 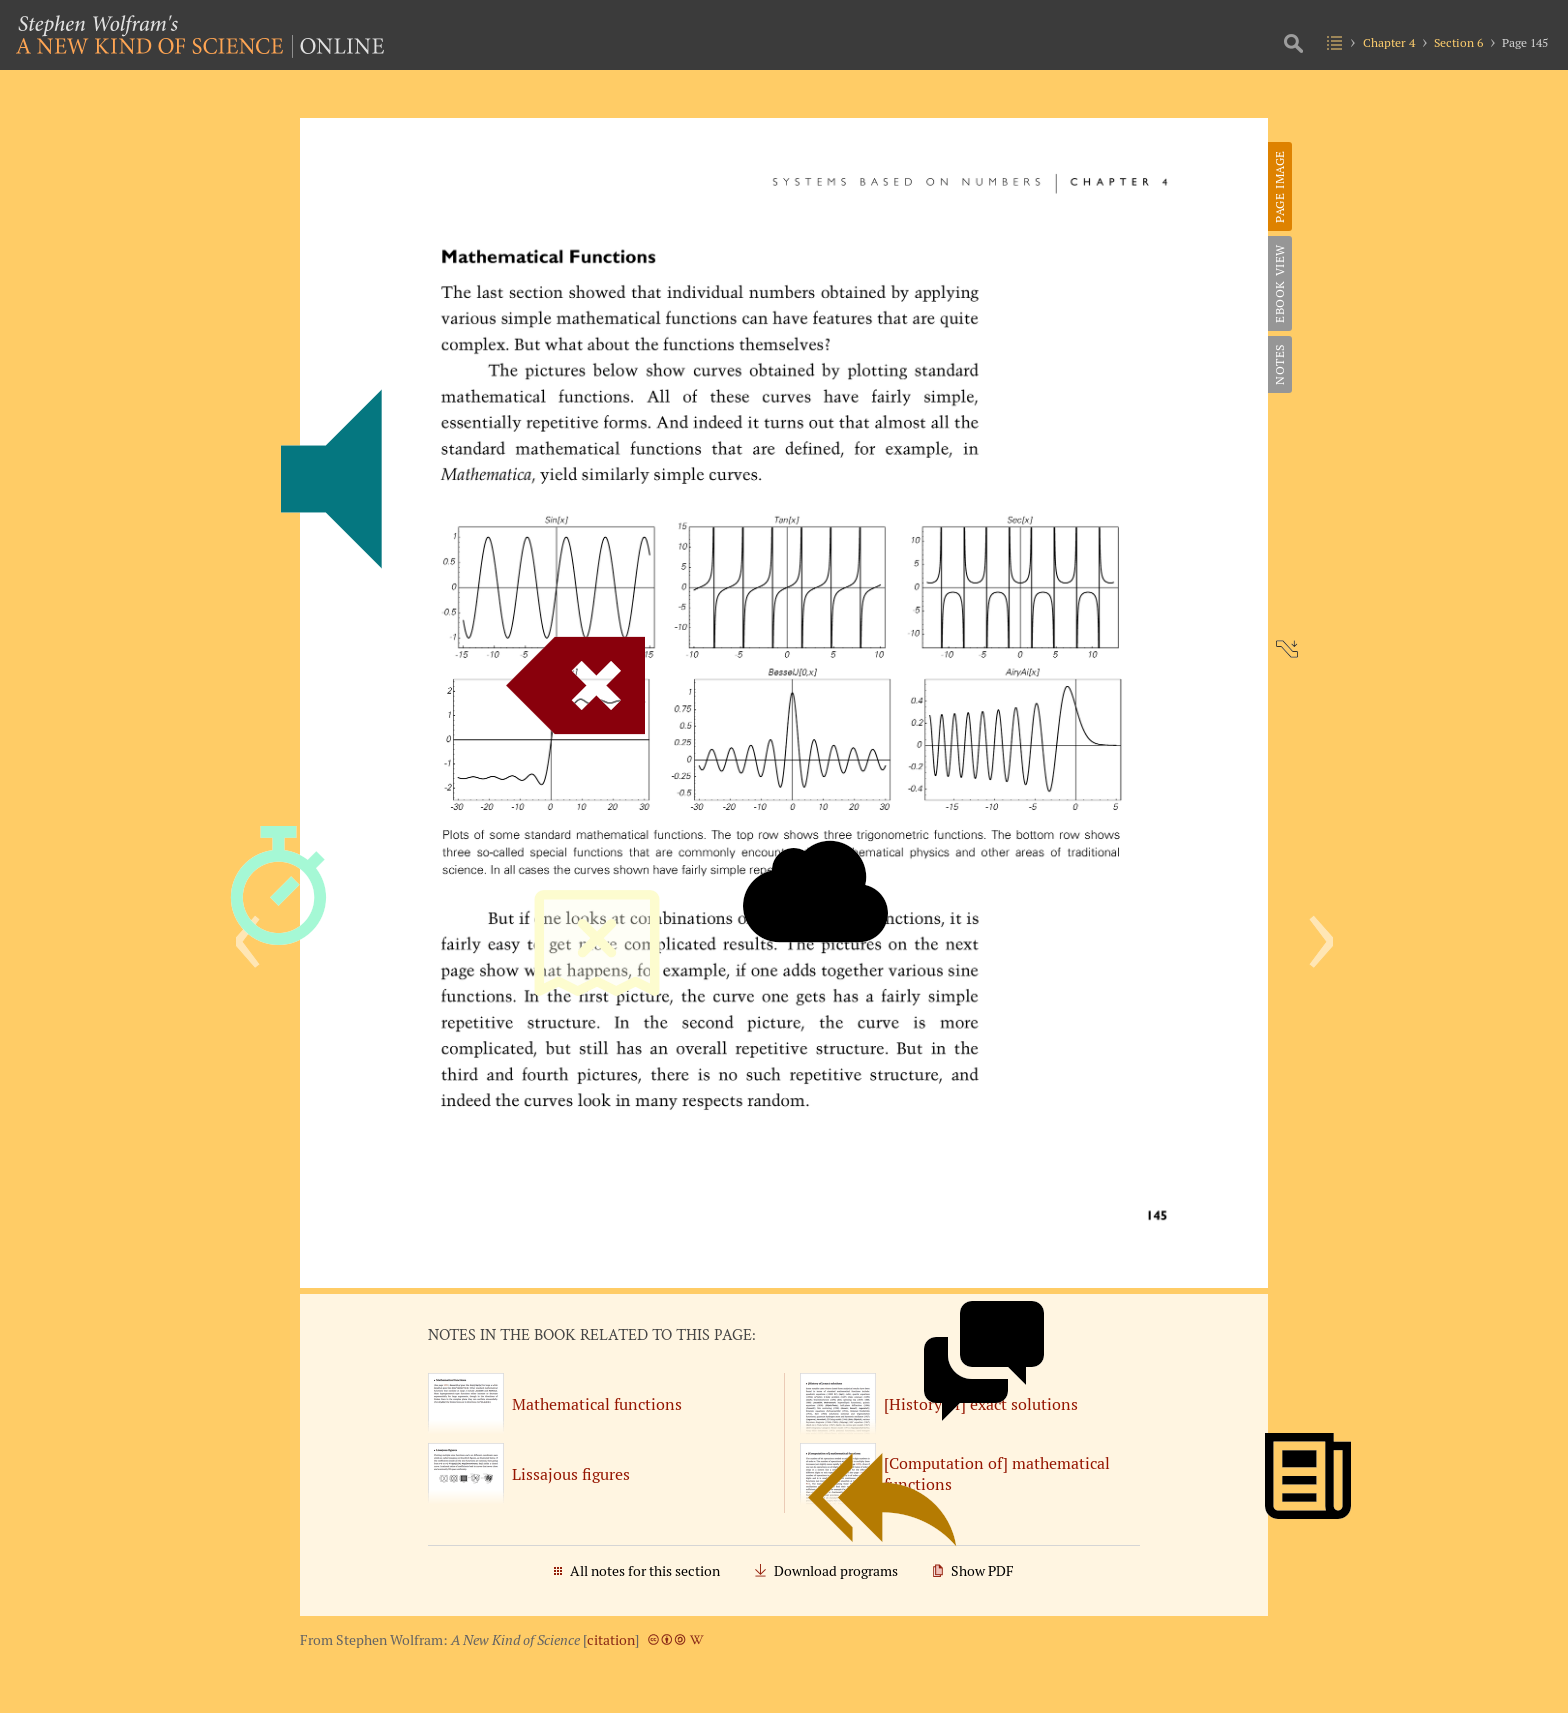 What do you see at coordinates (575, 685) in the screenshot?
I see `delete the previous character` at bounding box center [575, 685].